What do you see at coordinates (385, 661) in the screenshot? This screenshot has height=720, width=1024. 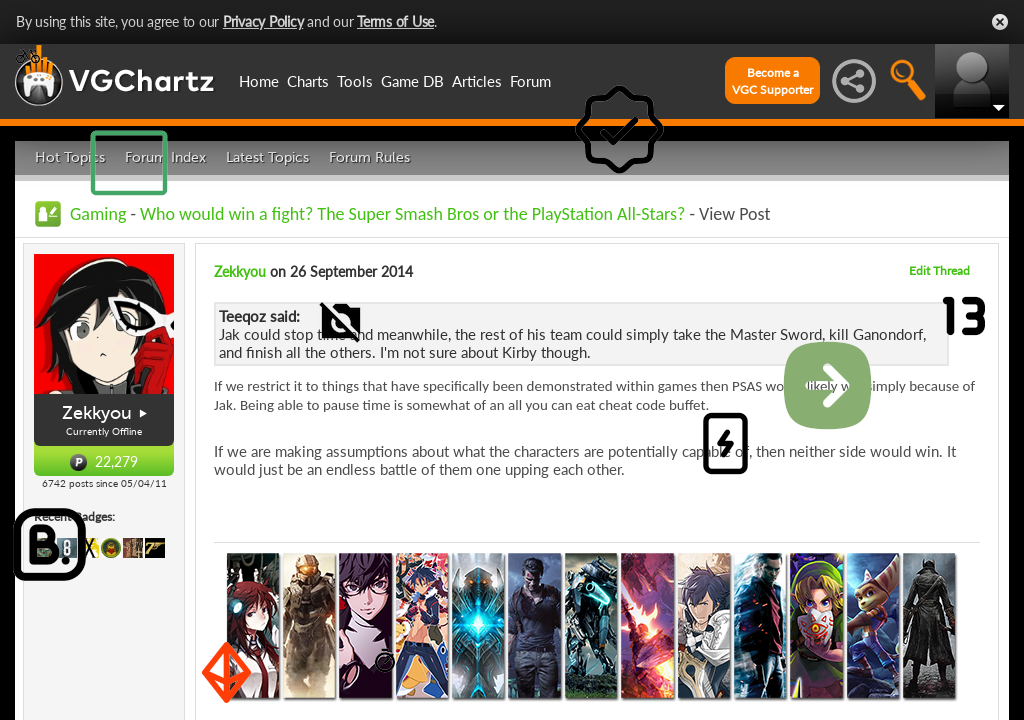 I see `start or stop a timer` at bounding box center [385, 661].